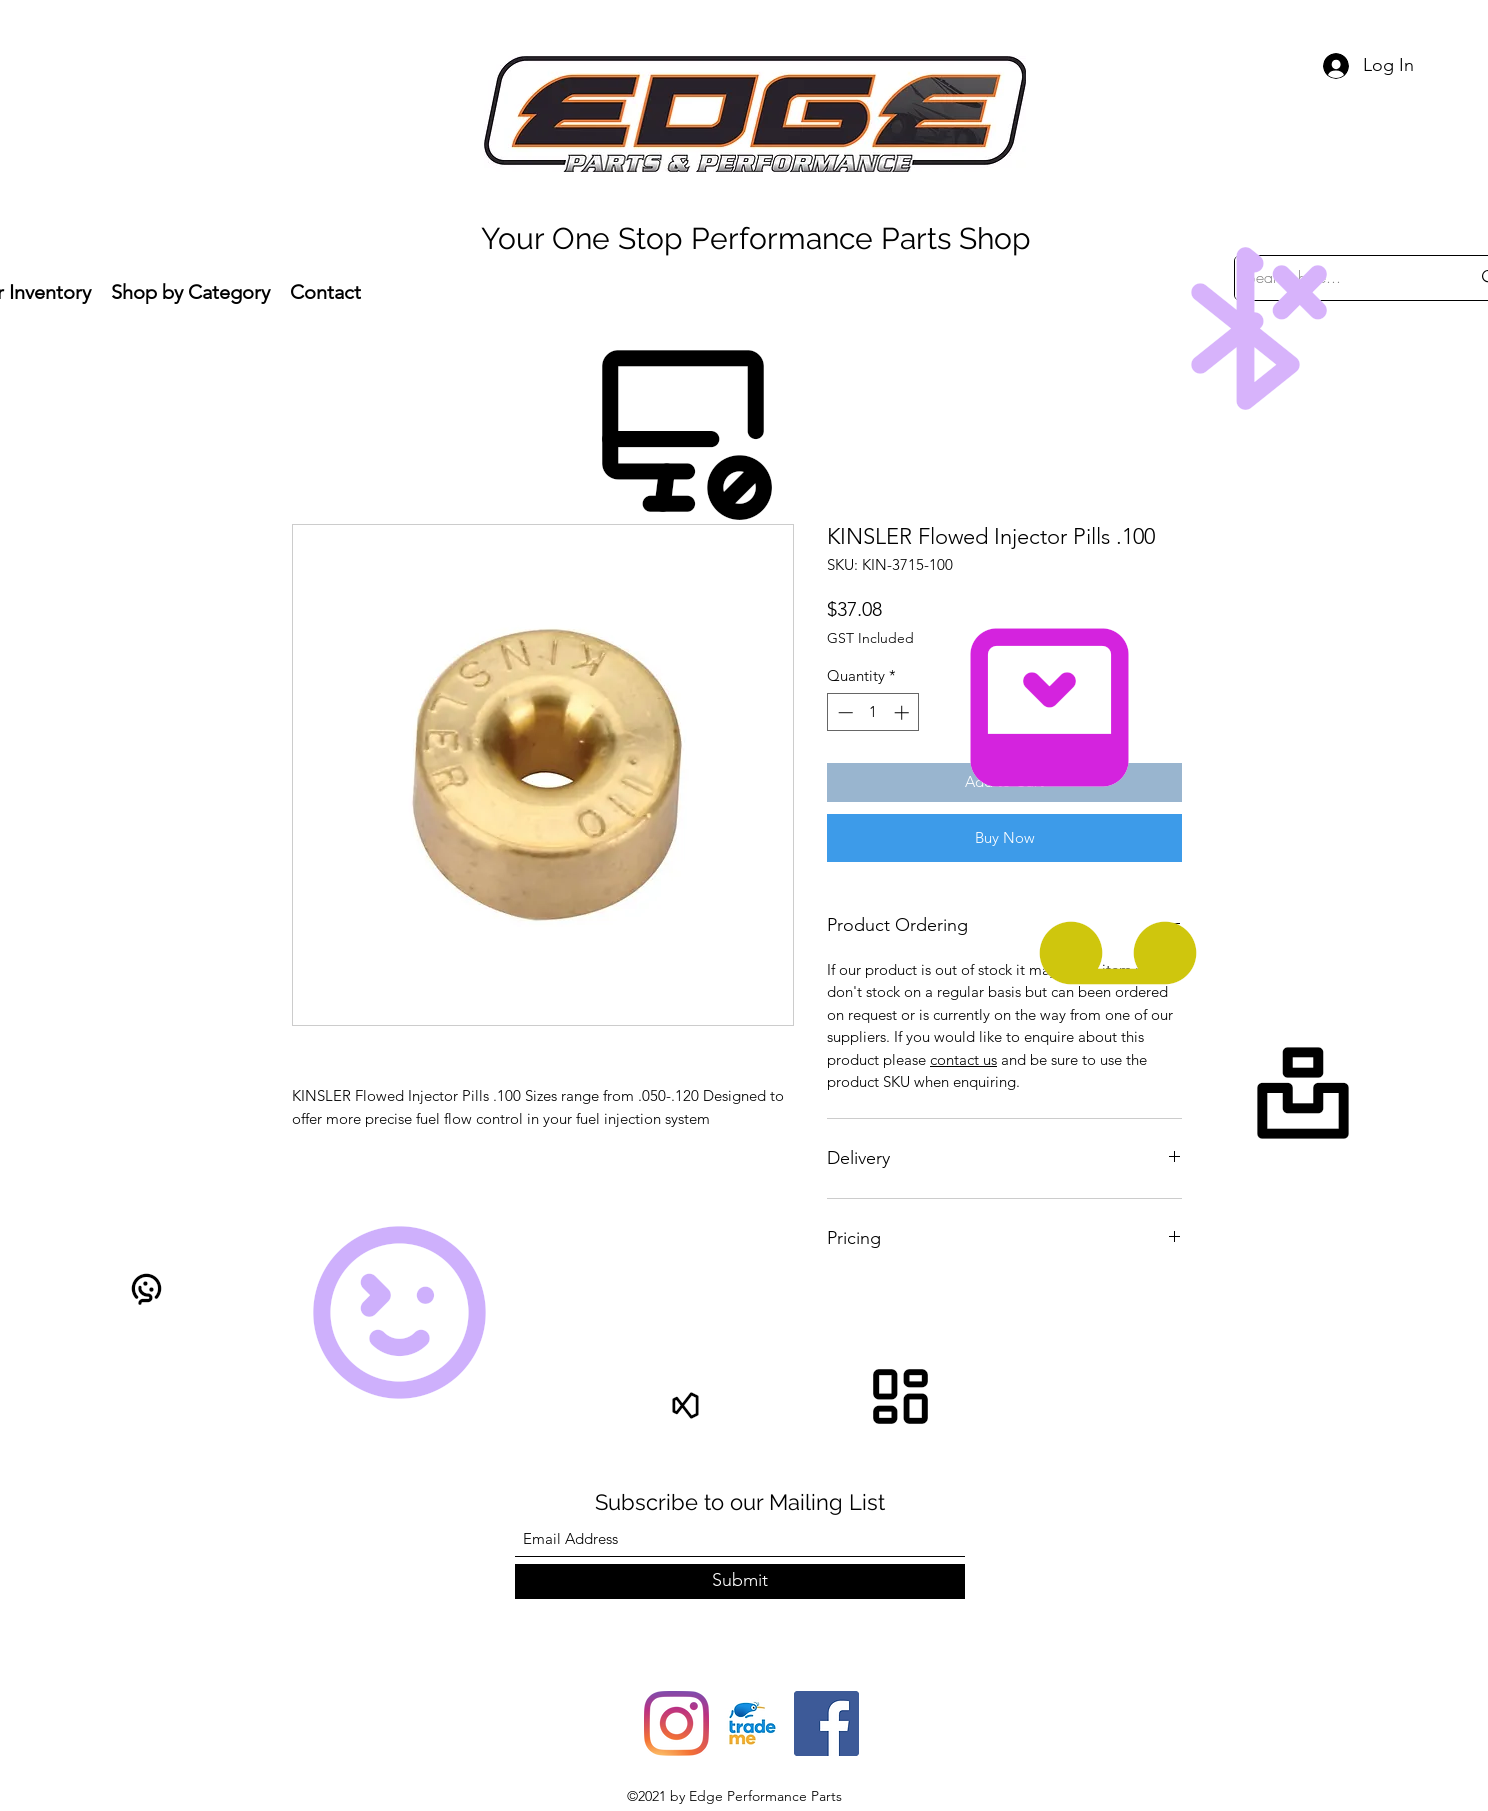 The width and height of the screenshot is (1488, 1811). I want to click on open dashboard view, so click(900, 1396).